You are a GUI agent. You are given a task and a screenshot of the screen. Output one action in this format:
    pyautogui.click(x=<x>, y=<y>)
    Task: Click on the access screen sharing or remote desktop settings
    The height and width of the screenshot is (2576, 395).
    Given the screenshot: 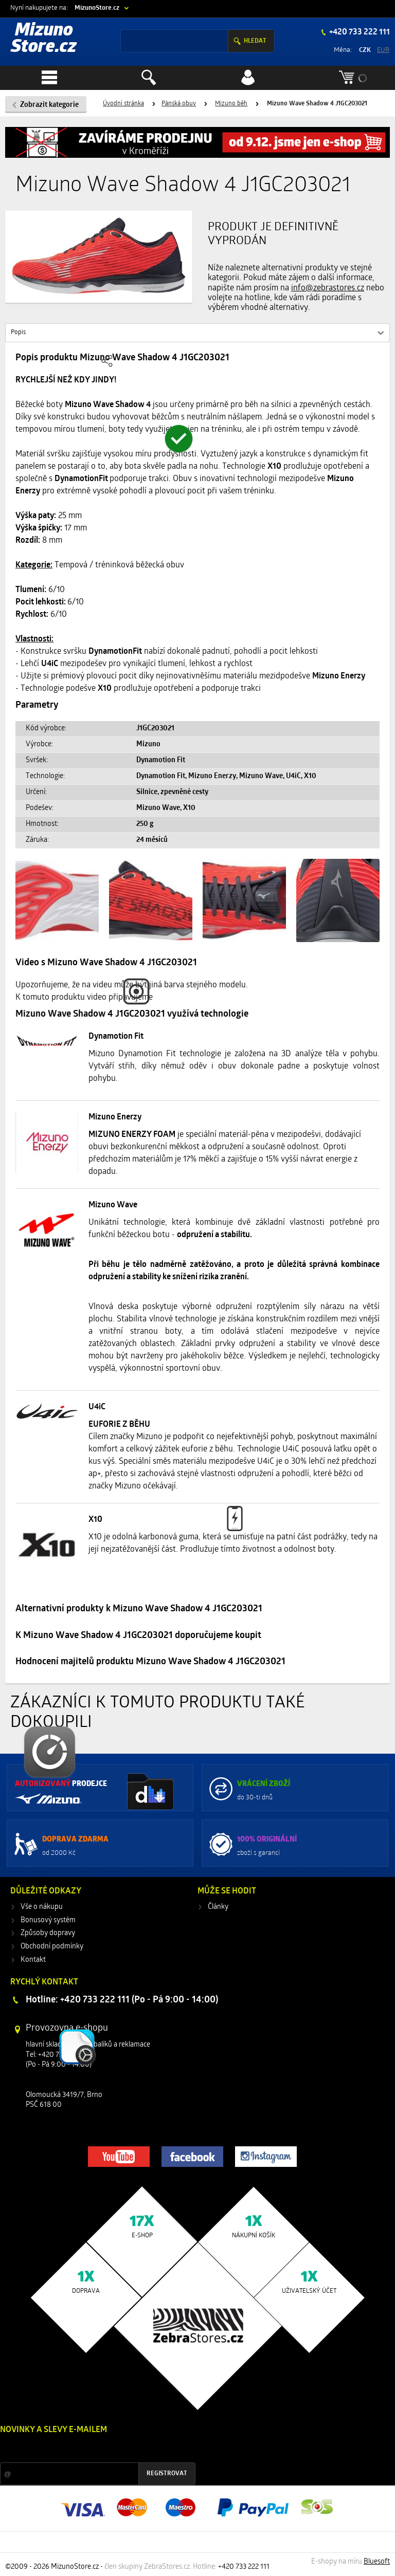 What is the action you would take?
    pyautogui.click(x=107, y=361)
    